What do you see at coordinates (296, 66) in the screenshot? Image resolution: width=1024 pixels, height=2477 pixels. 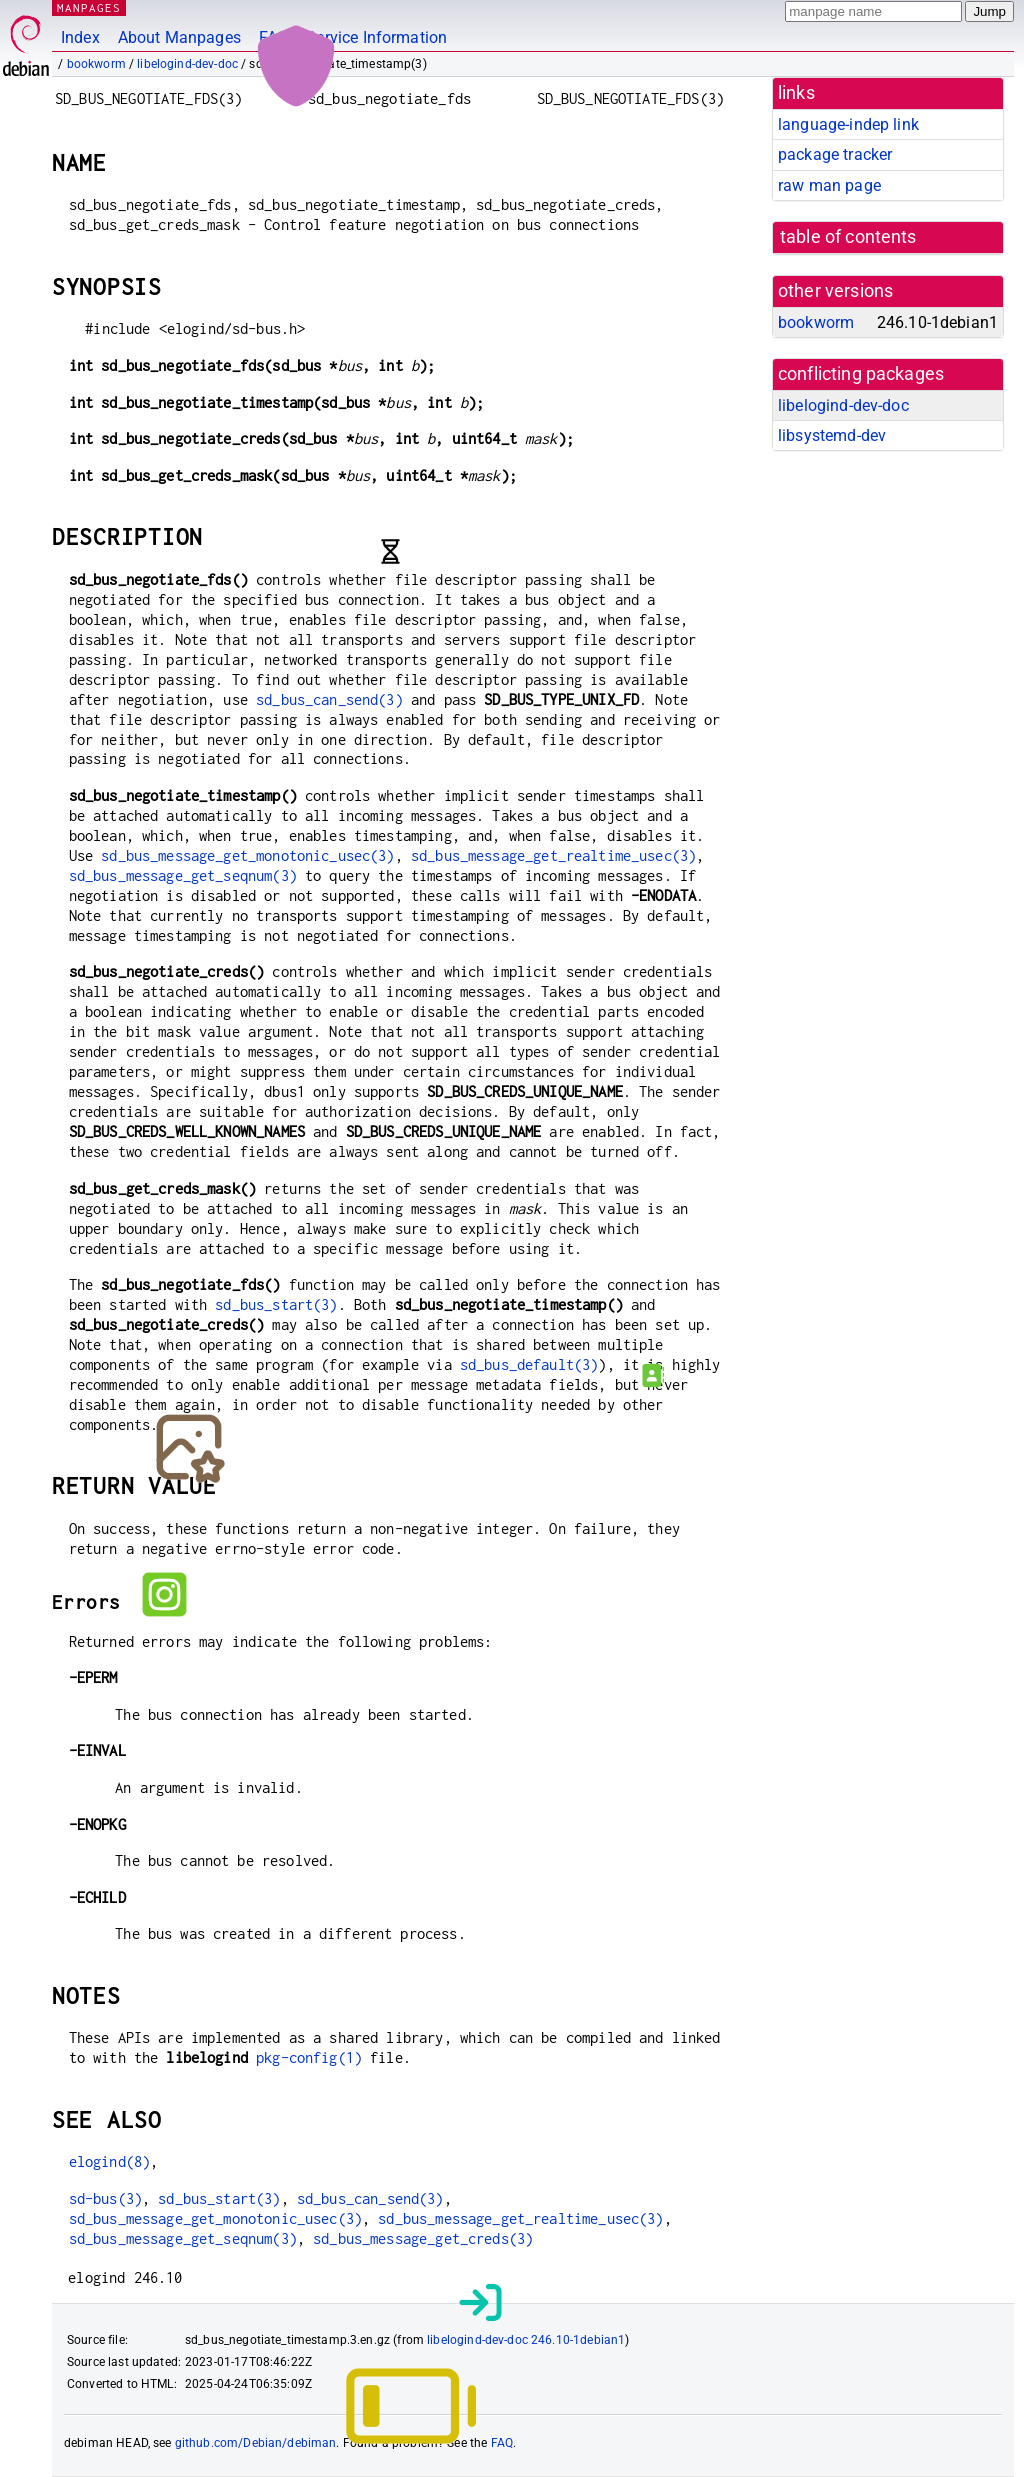 I see `security or protection settings` at bounding box center [296, 66].